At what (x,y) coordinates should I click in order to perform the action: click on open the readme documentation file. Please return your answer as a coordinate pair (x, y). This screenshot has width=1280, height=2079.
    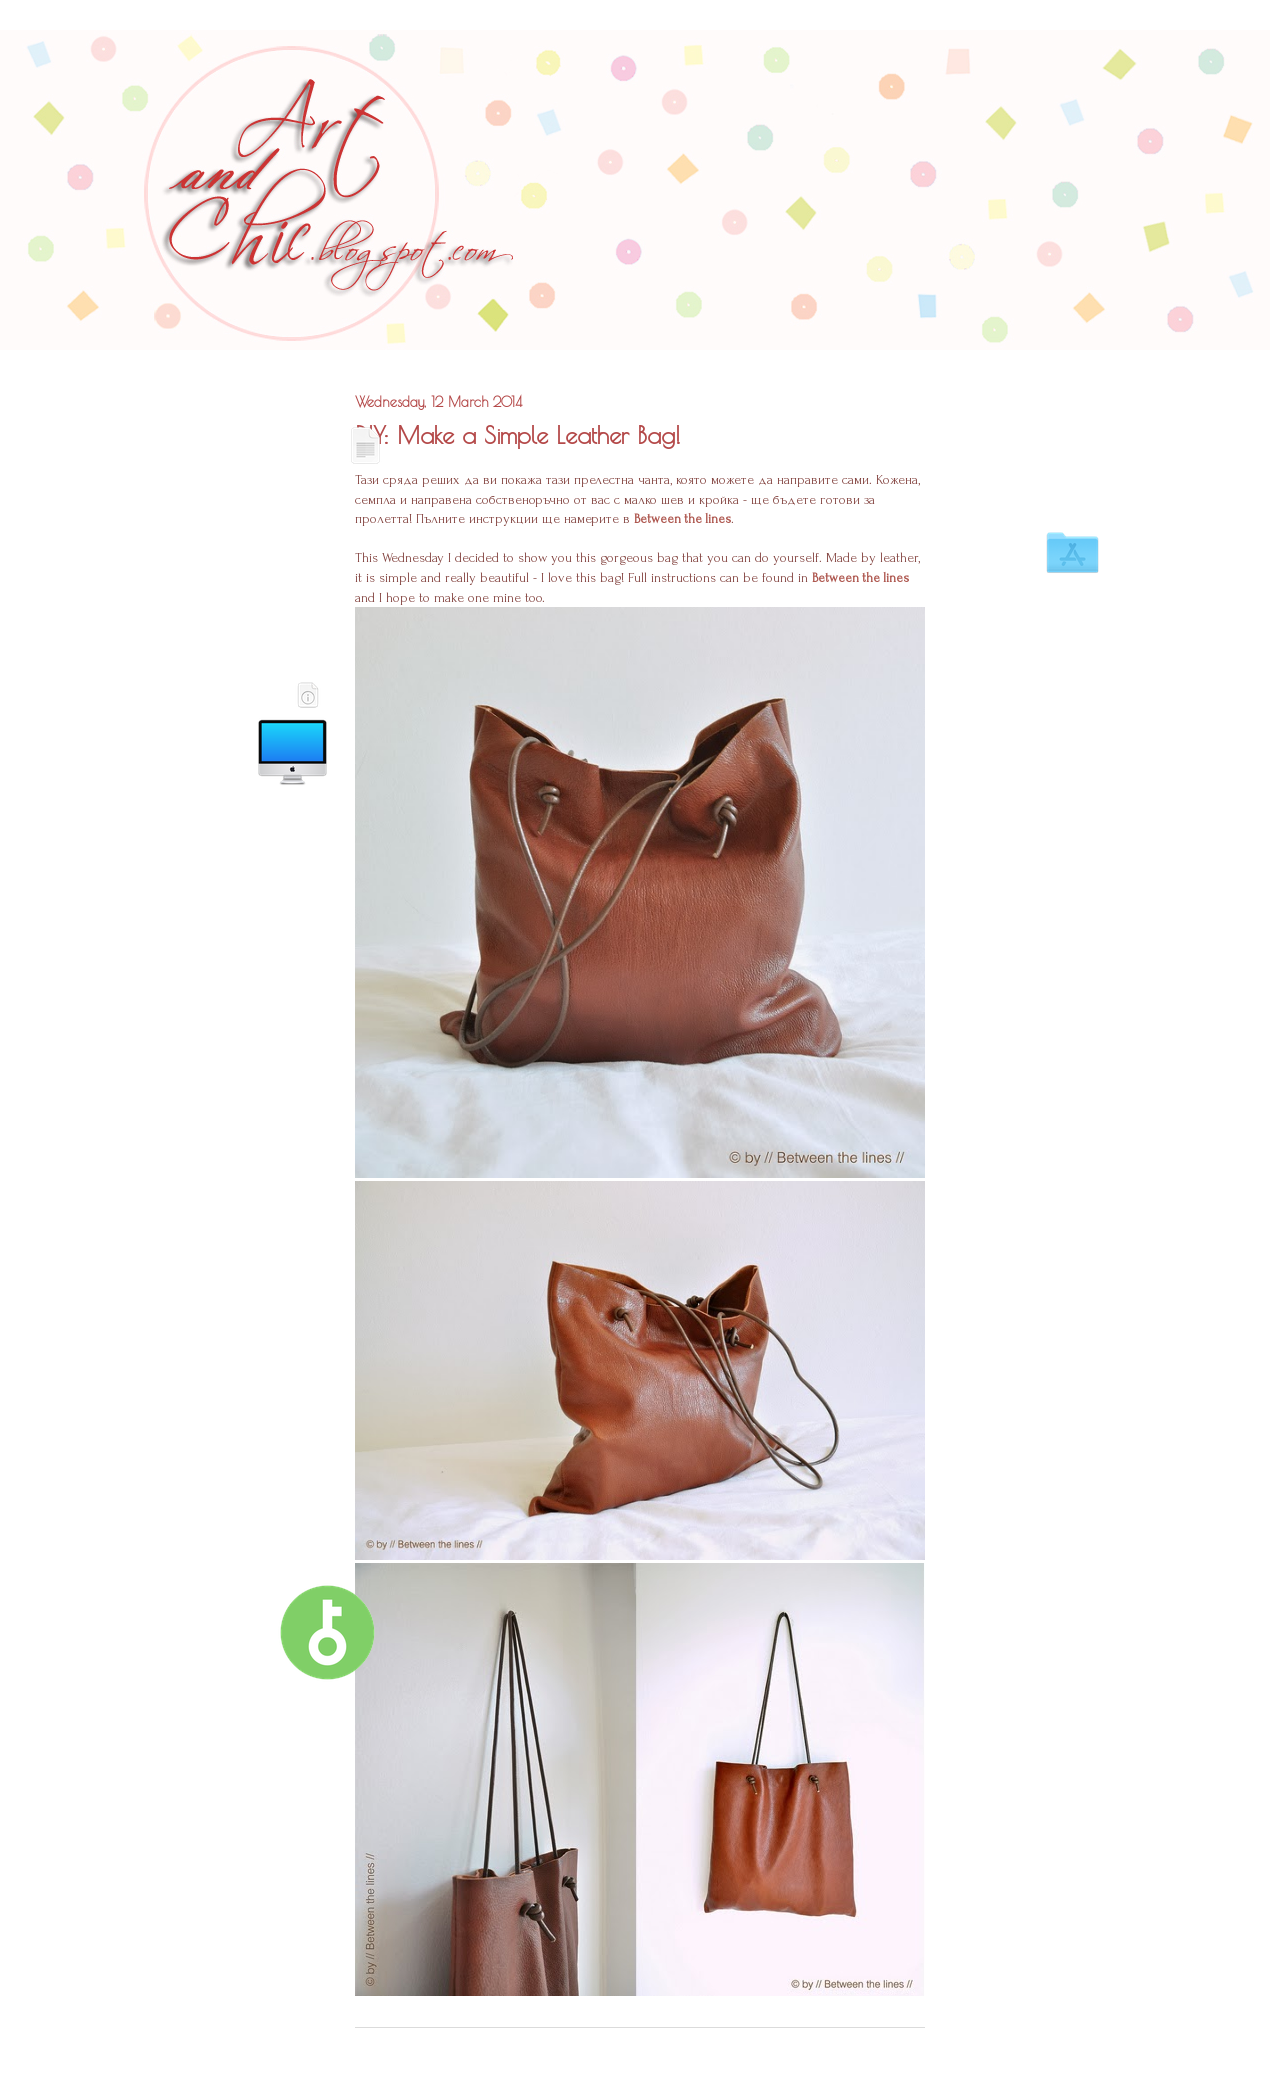
    Looking at the image, I should click on (308, 695).